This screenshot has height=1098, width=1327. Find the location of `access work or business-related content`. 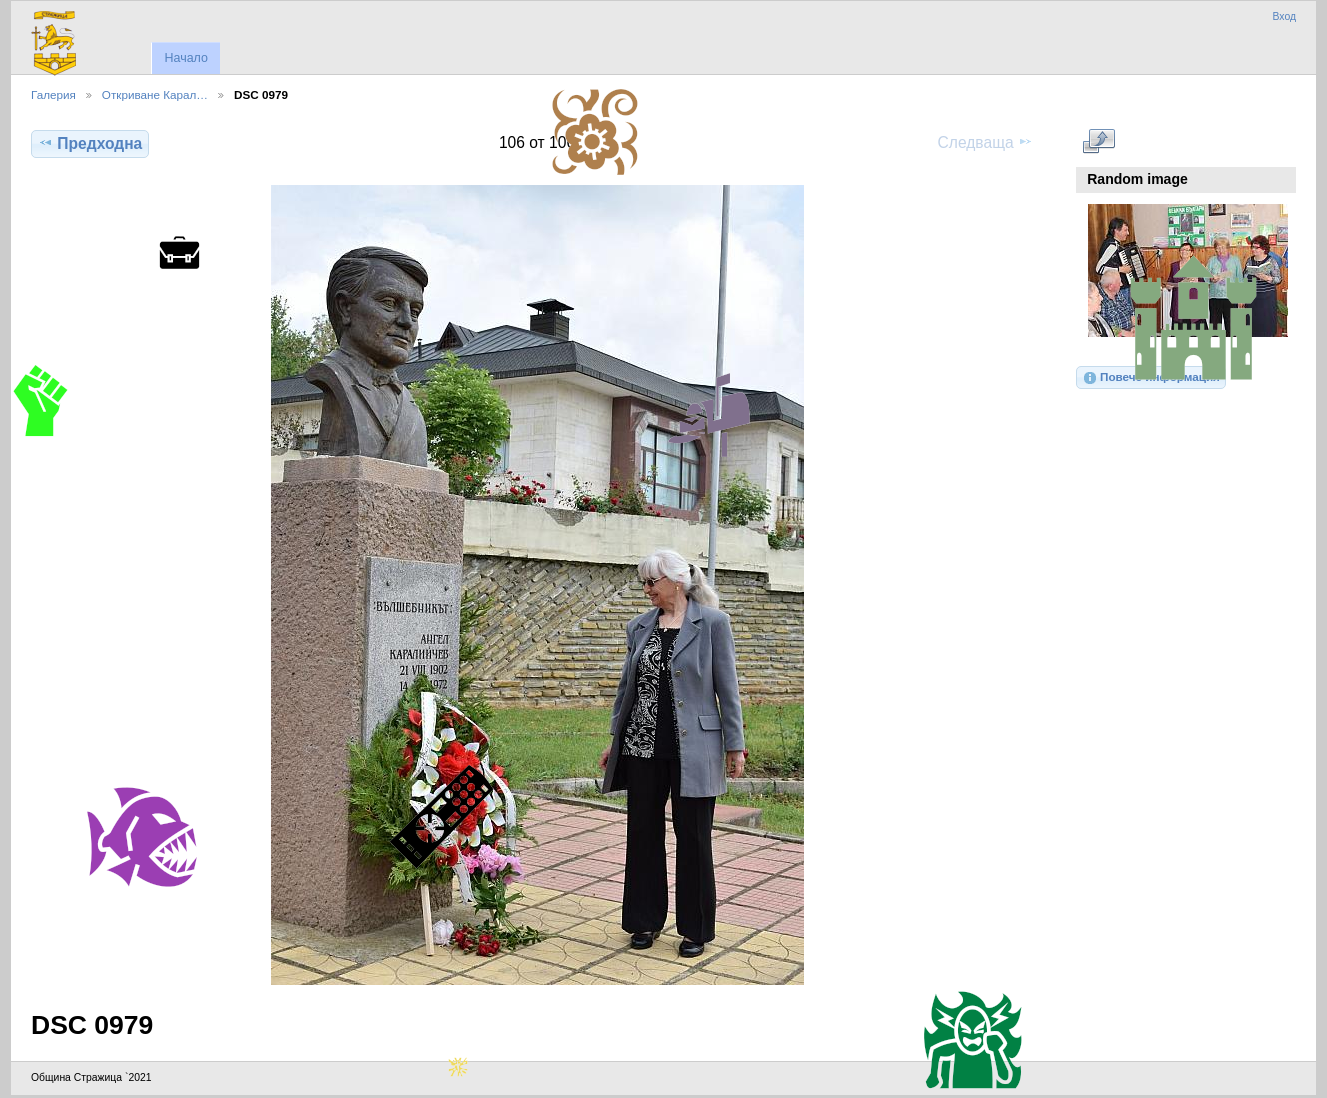

access work or business-related content is located at coordinates (179, 253).